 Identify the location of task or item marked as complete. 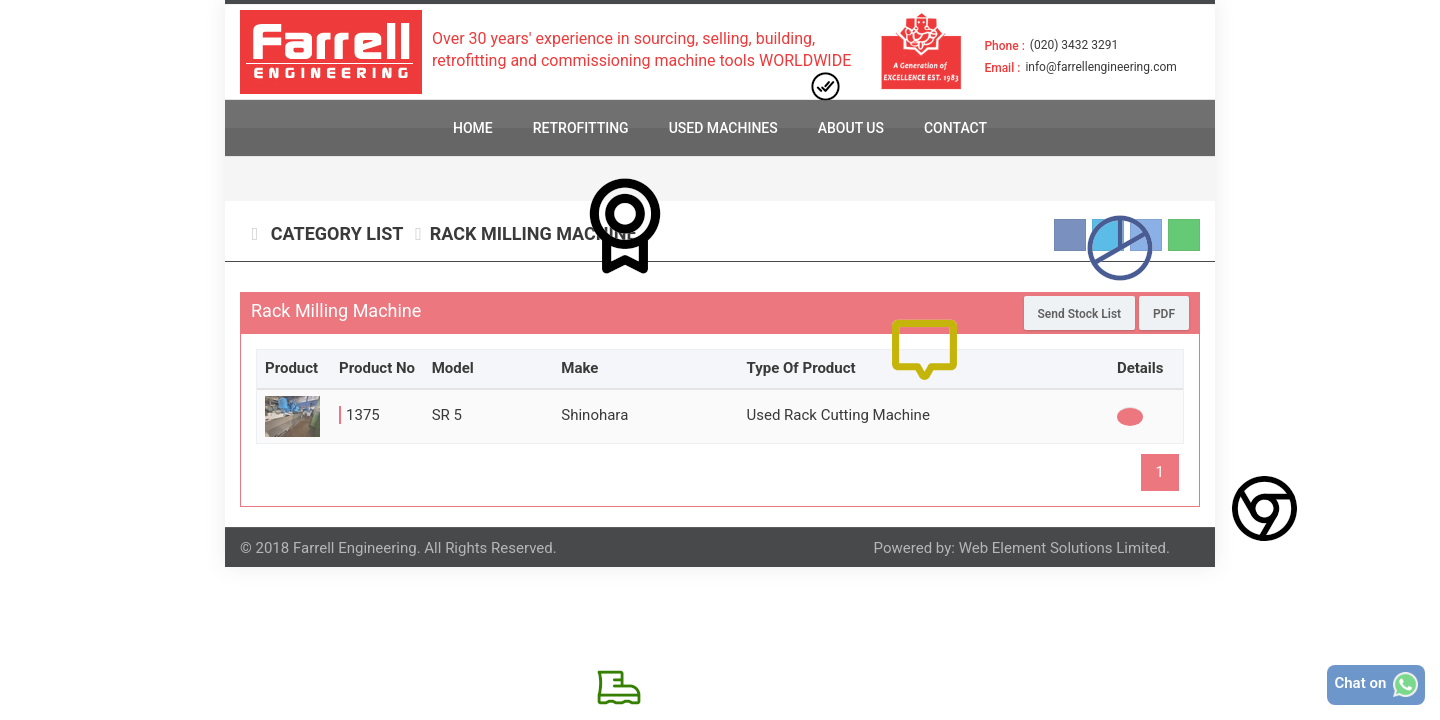
(825, 86).